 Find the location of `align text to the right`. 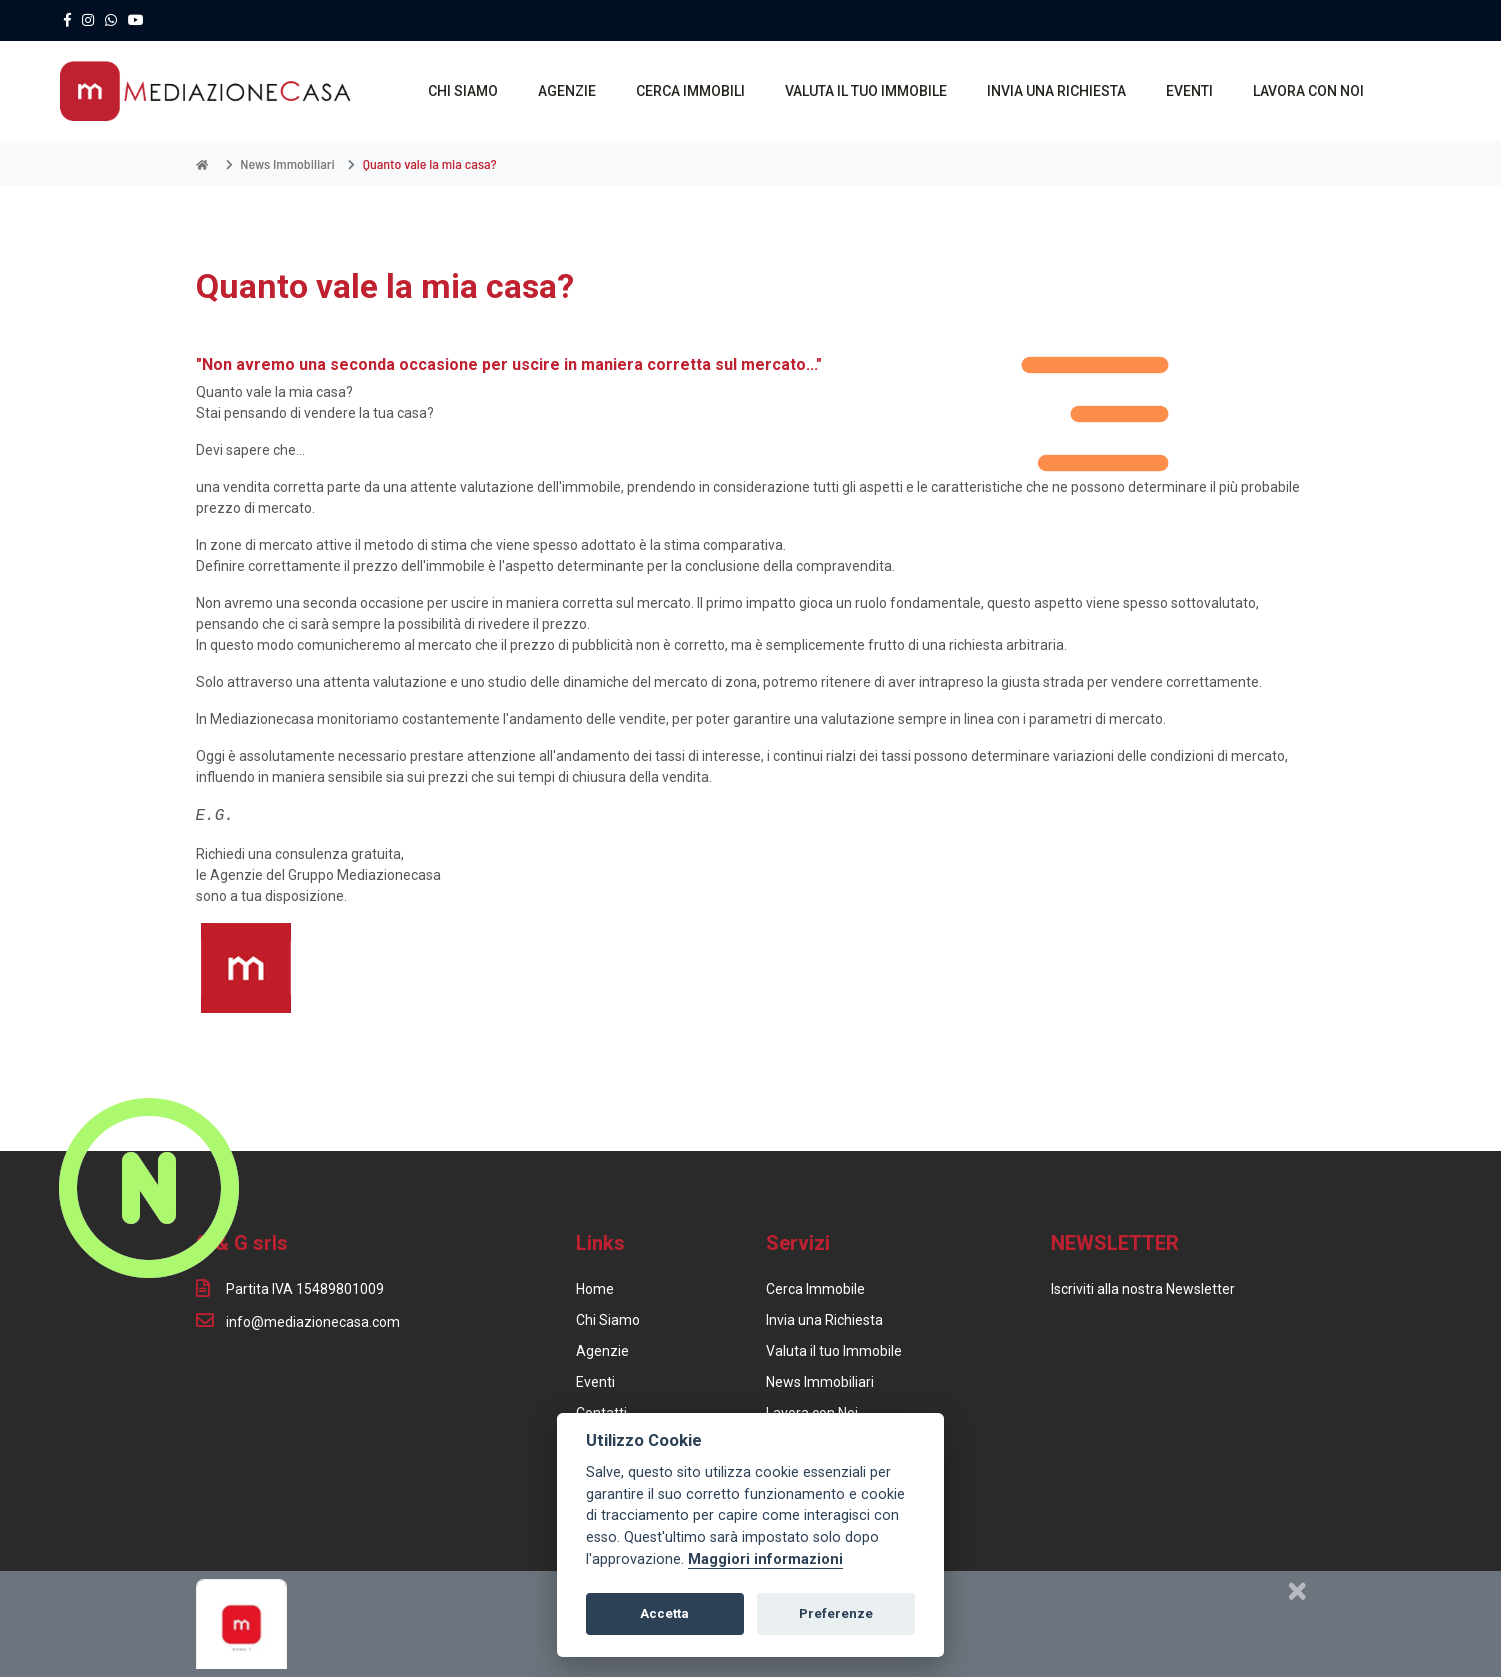

align text to the right is located at coordinates (1095, 414).